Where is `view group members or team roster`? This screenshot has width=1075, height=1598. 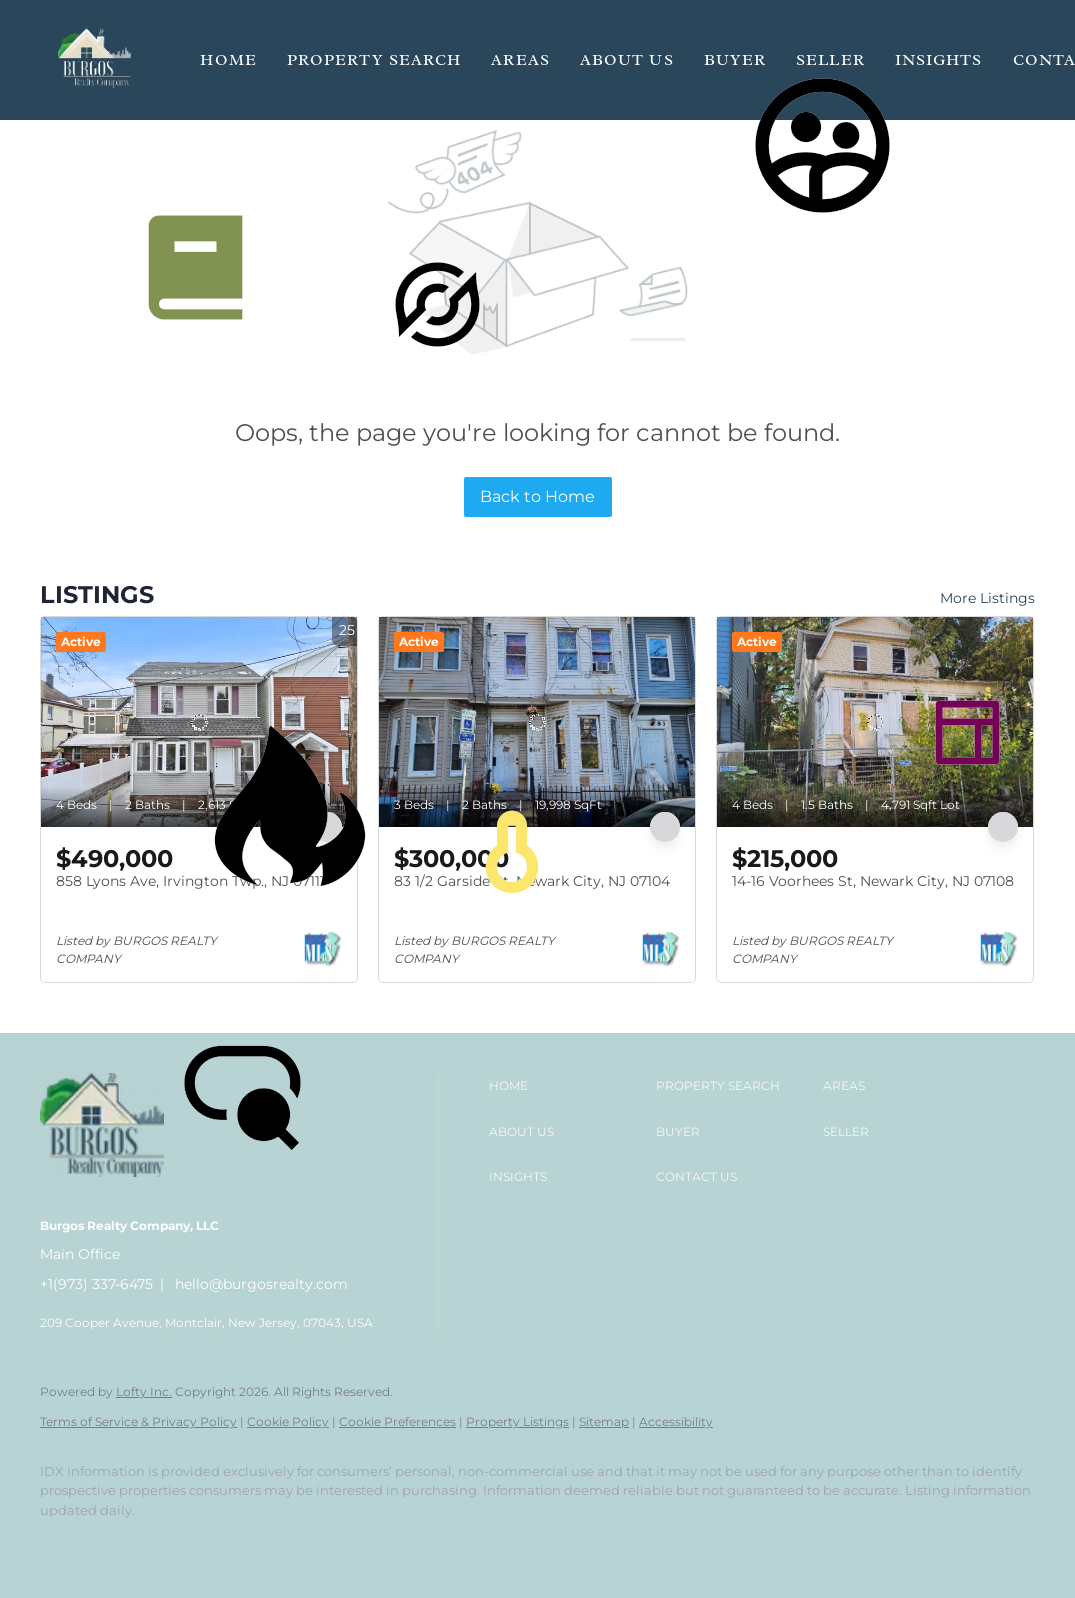
view group members or team roster is located at coordinates (822, 145).